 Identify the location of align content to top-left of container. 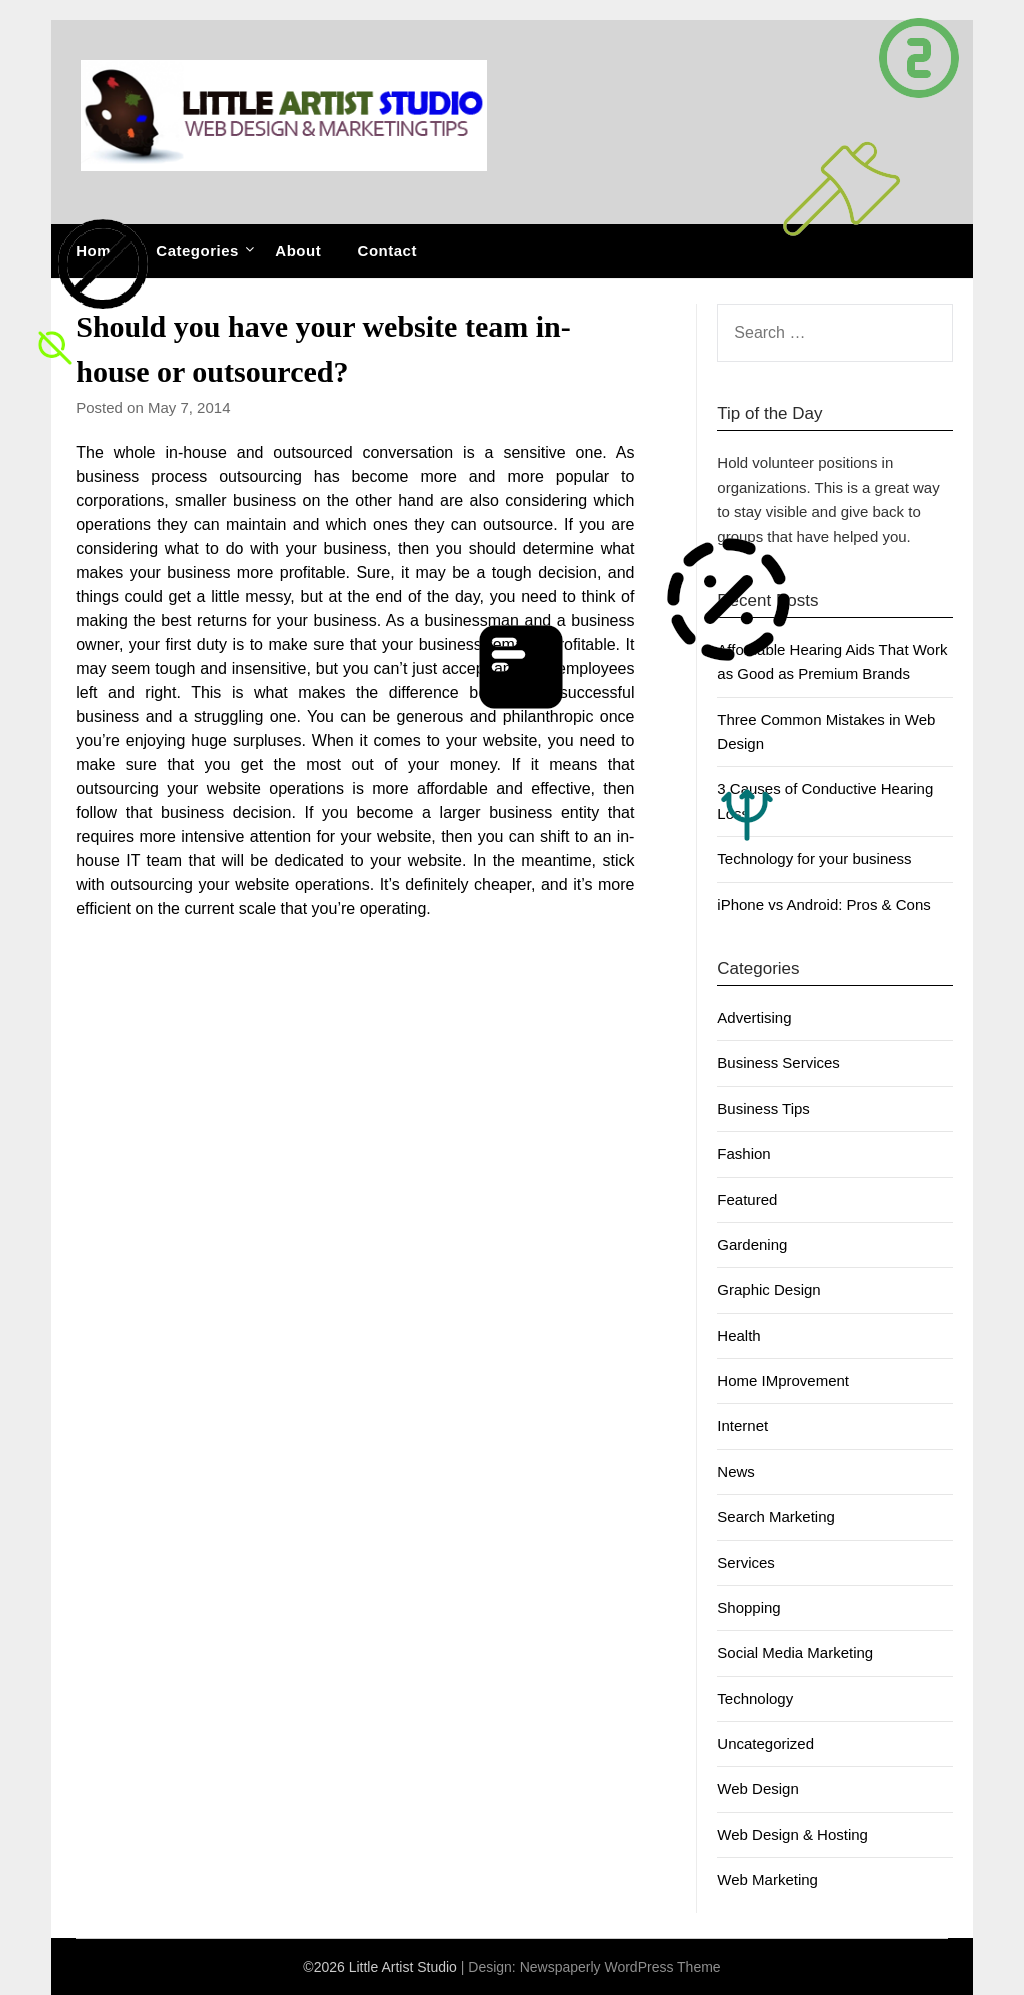
(521, 667).